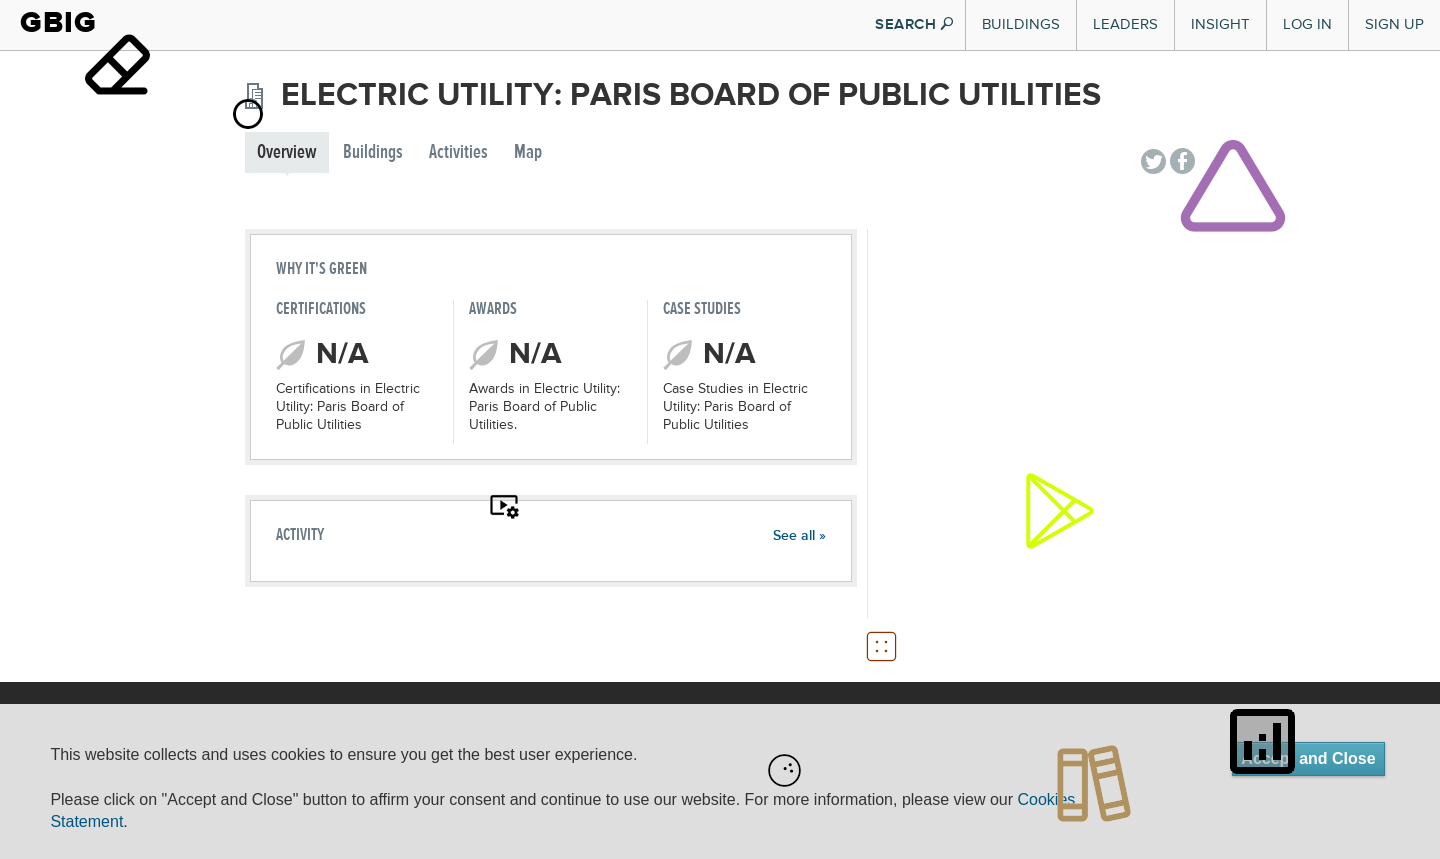 The image size is (1440, 859). Describe the element at coordinates (1053, 511) in the screenshot. I see `open google play store` at that location.